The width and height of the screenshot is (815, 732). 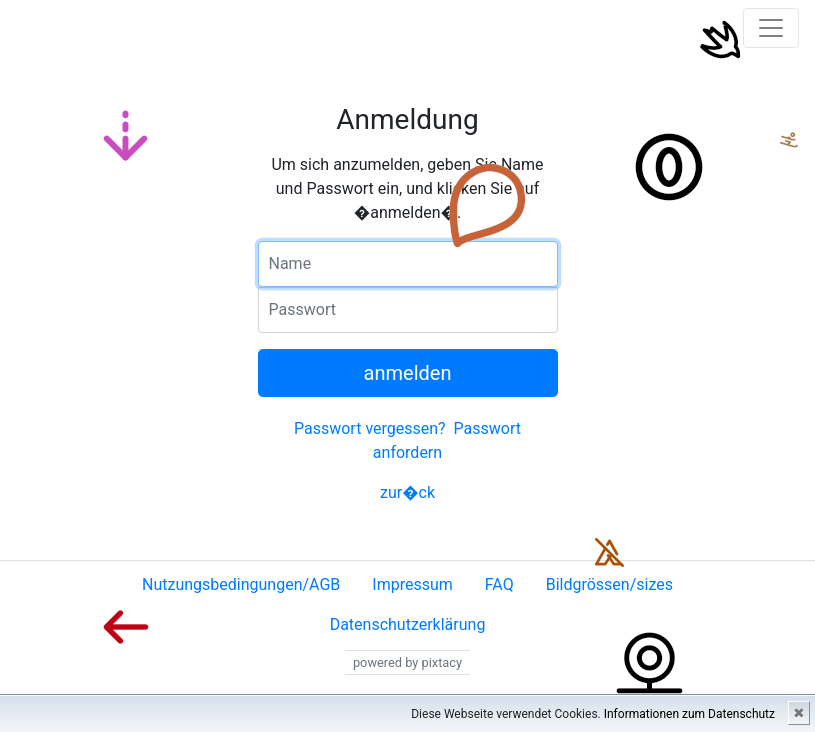 I want to click on camping site unavailable or closed, so click(x=609, y=552).